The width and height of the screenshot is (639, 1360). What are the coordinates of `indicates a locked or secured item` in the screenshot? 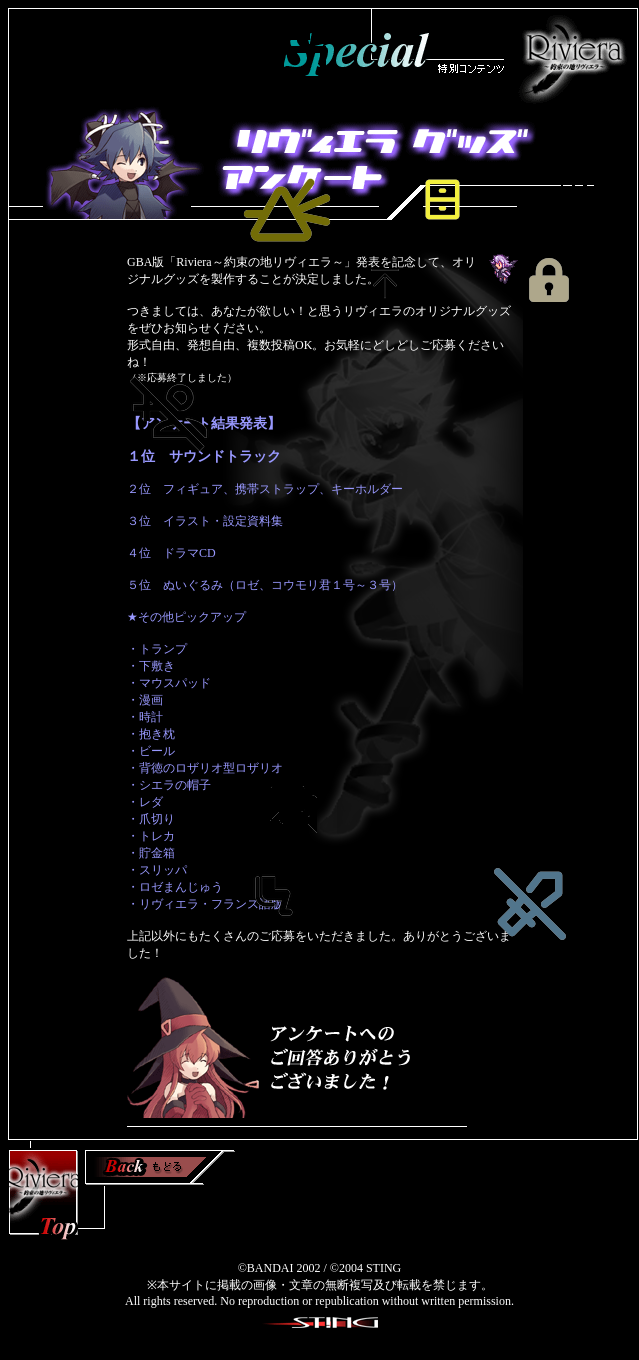 It's located at (549, 280).